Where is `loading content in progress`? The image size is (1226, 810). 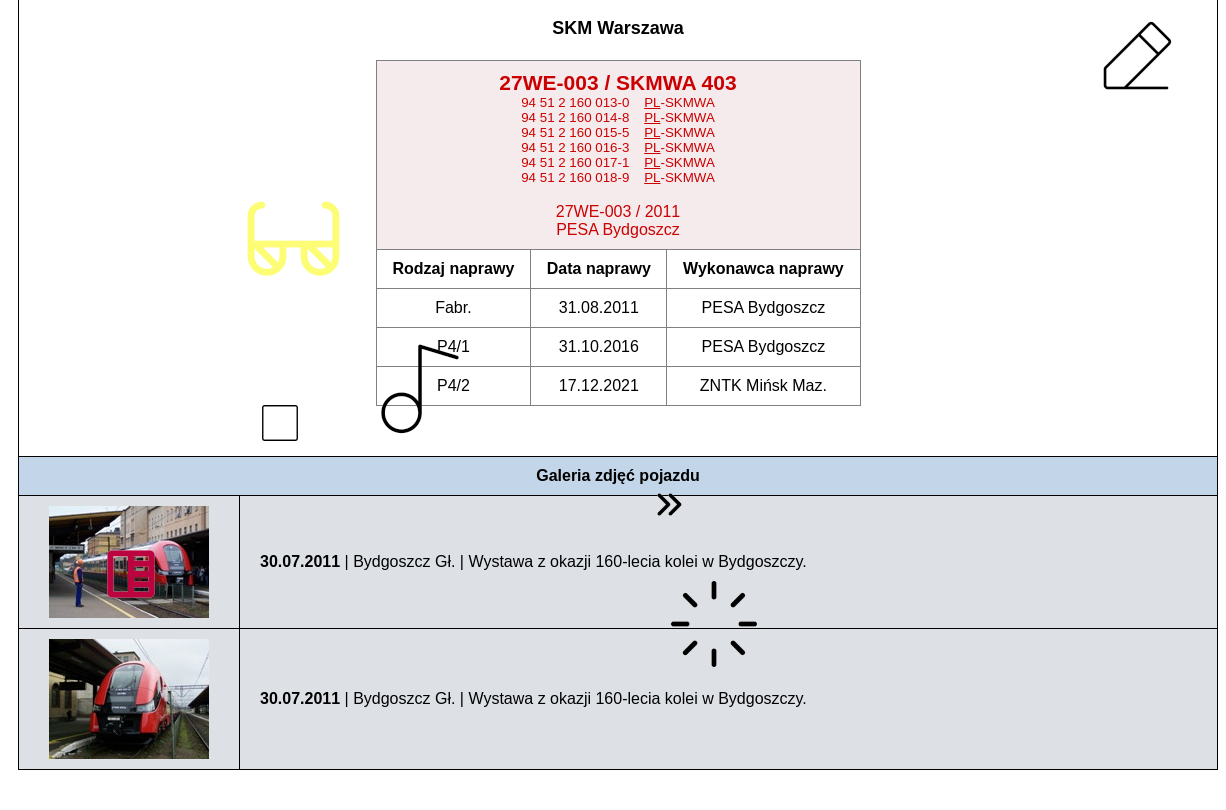 loading content in progress is located at coordinates (714, 624).